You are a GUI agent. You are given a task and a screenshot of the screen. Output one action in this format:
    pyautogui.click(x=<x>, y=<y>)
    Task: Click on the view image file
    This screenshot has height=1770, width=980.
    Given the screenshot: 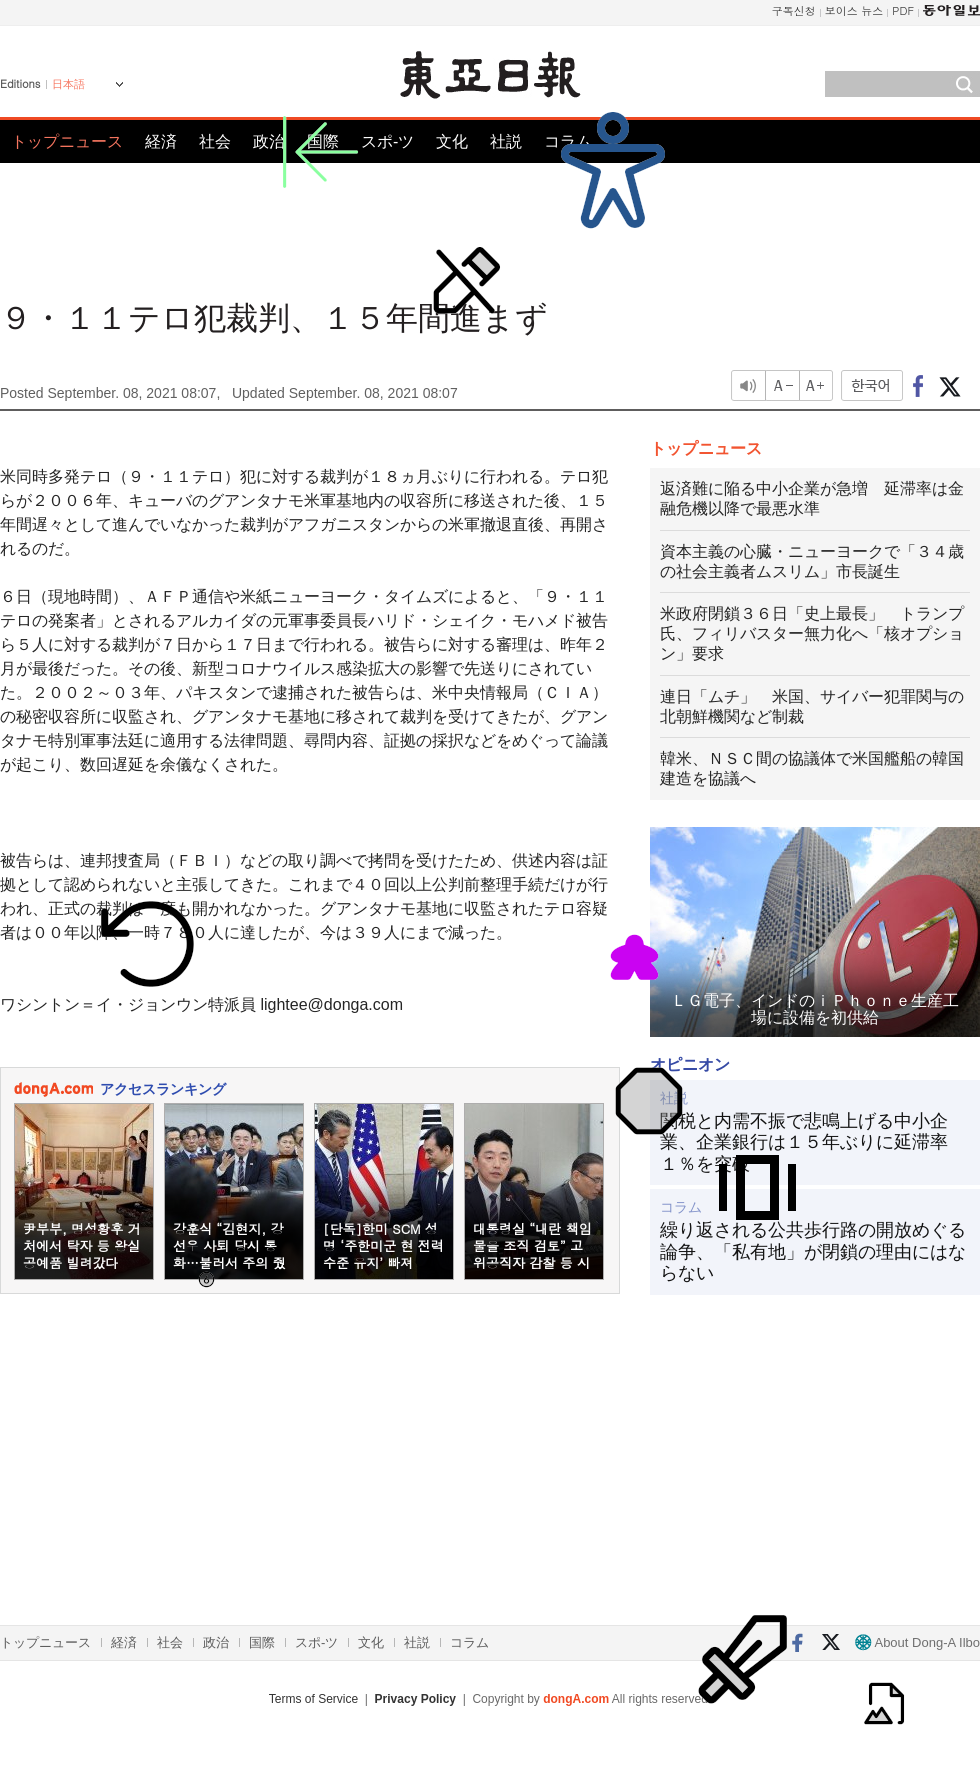 What is the action you would take?
    pyautogui.click(x=886, y=1703)
    